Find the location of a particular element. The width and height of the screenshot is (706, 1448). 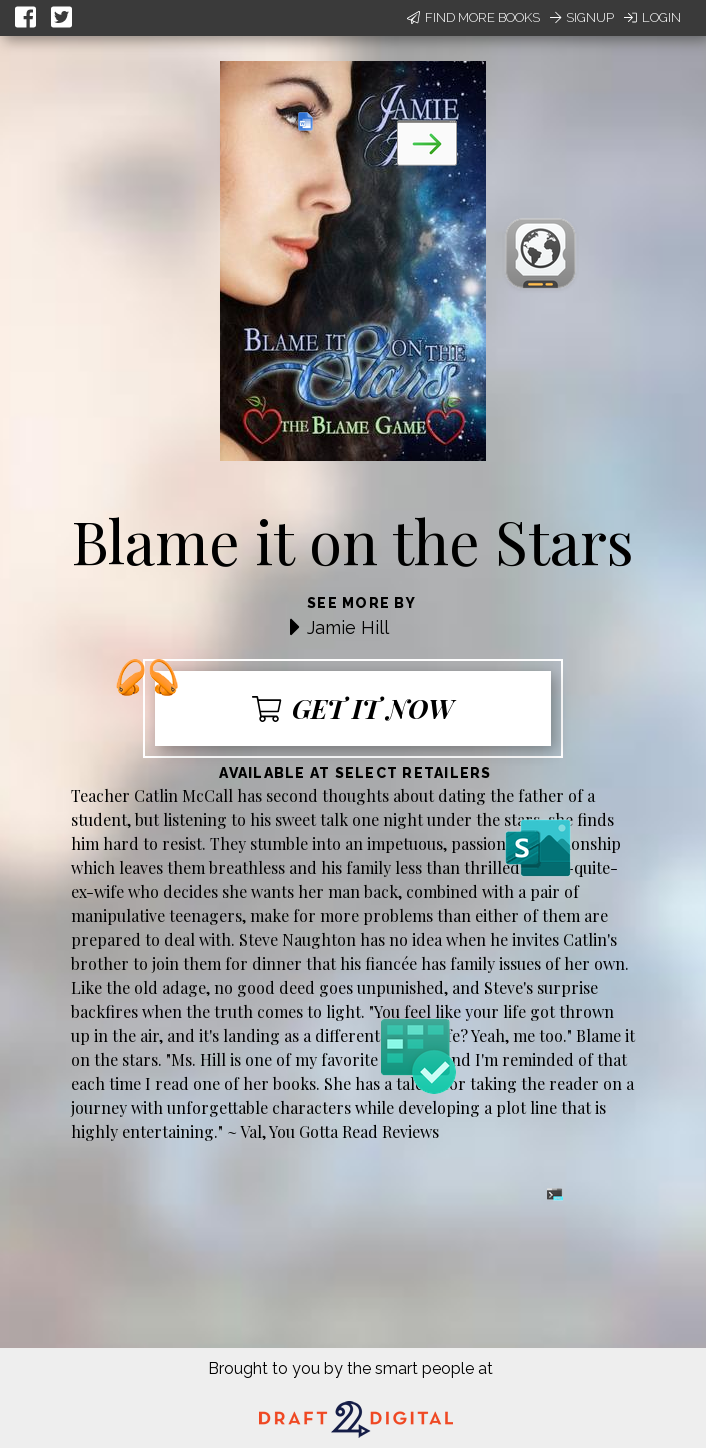

open a microsoft word document is located at coordinates (305, 121).